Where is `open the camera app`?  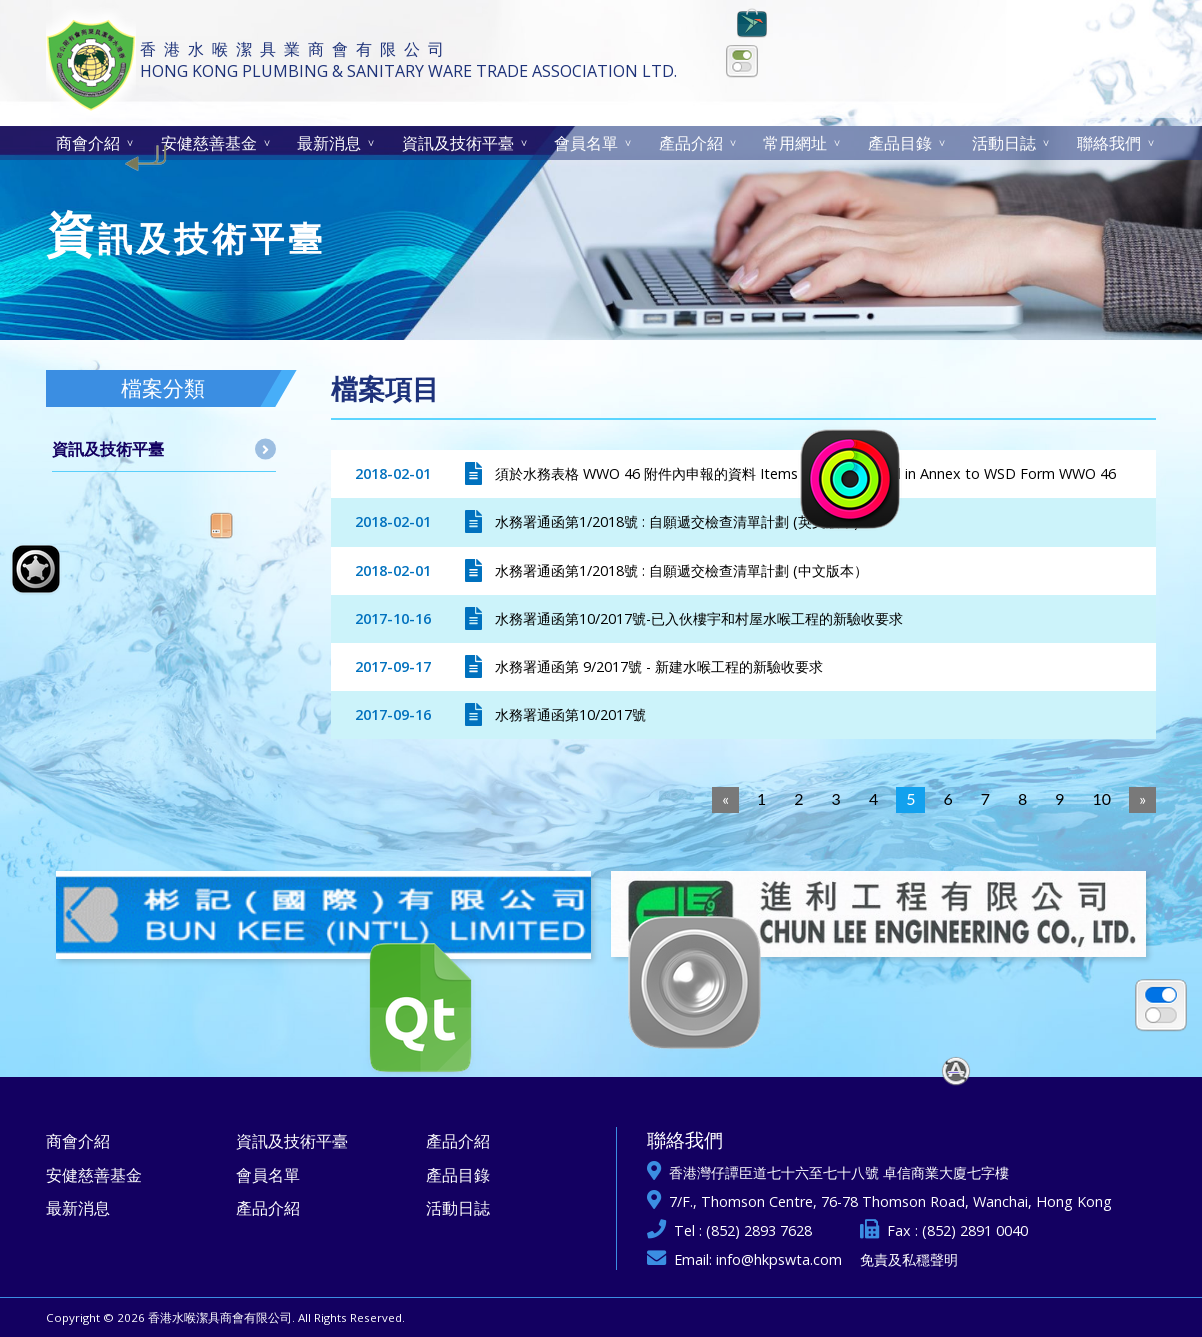 open the camera app is located at coordinates (694, 982).